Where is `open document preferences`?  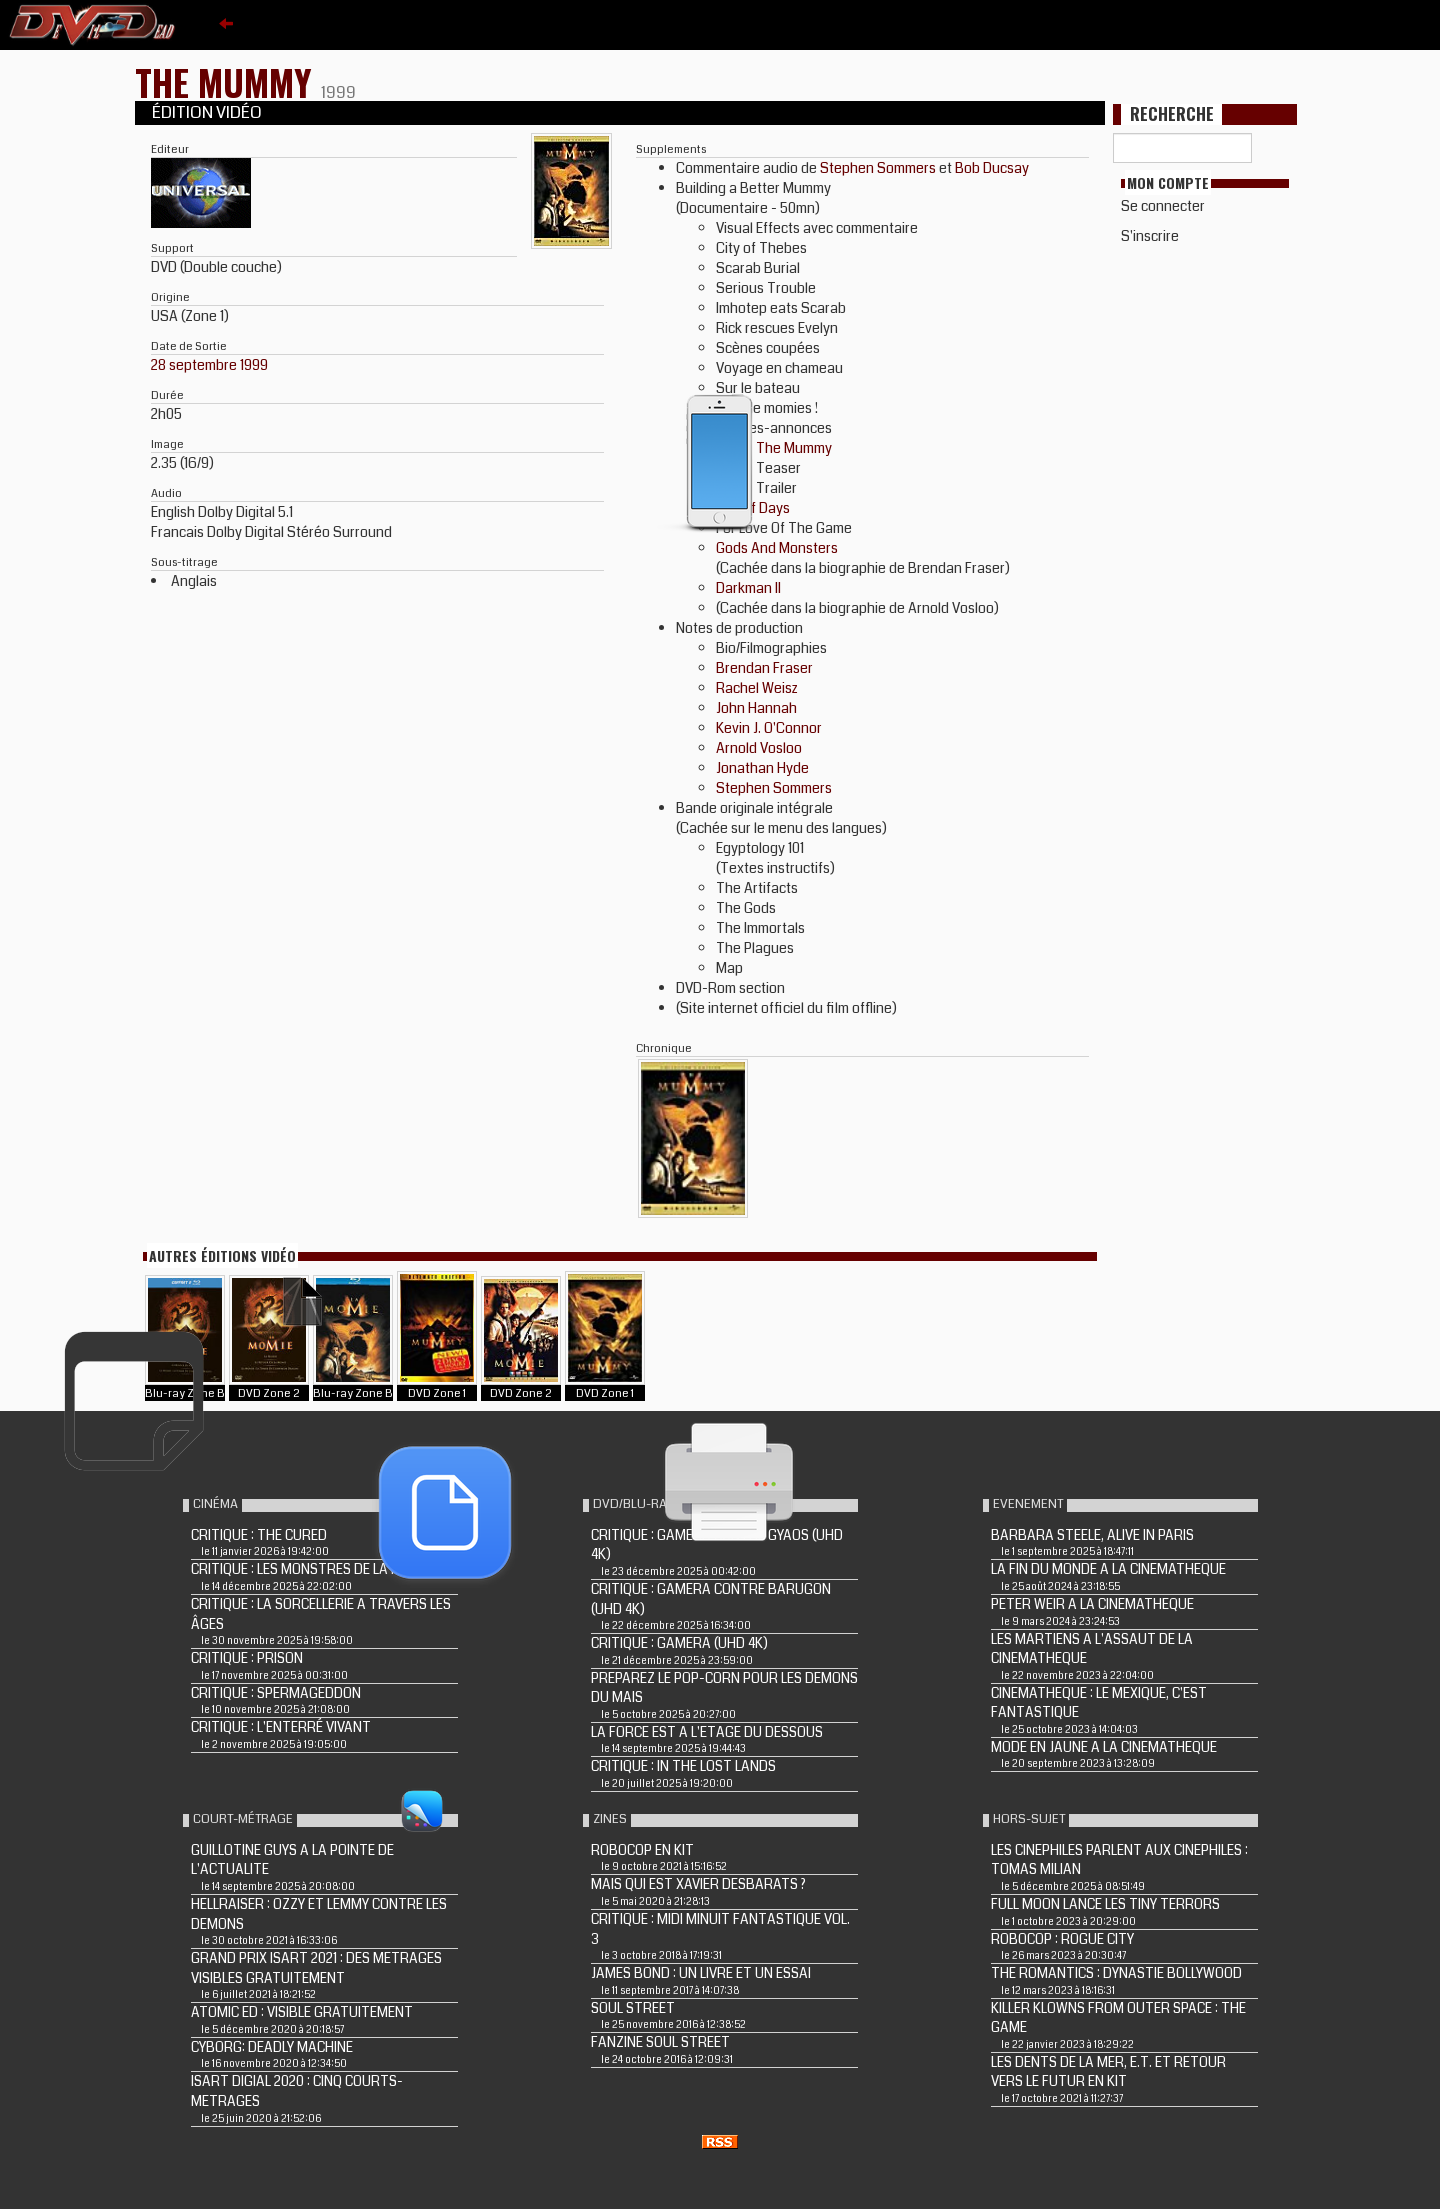
open document preferences is located at coordinates (445, 1515).